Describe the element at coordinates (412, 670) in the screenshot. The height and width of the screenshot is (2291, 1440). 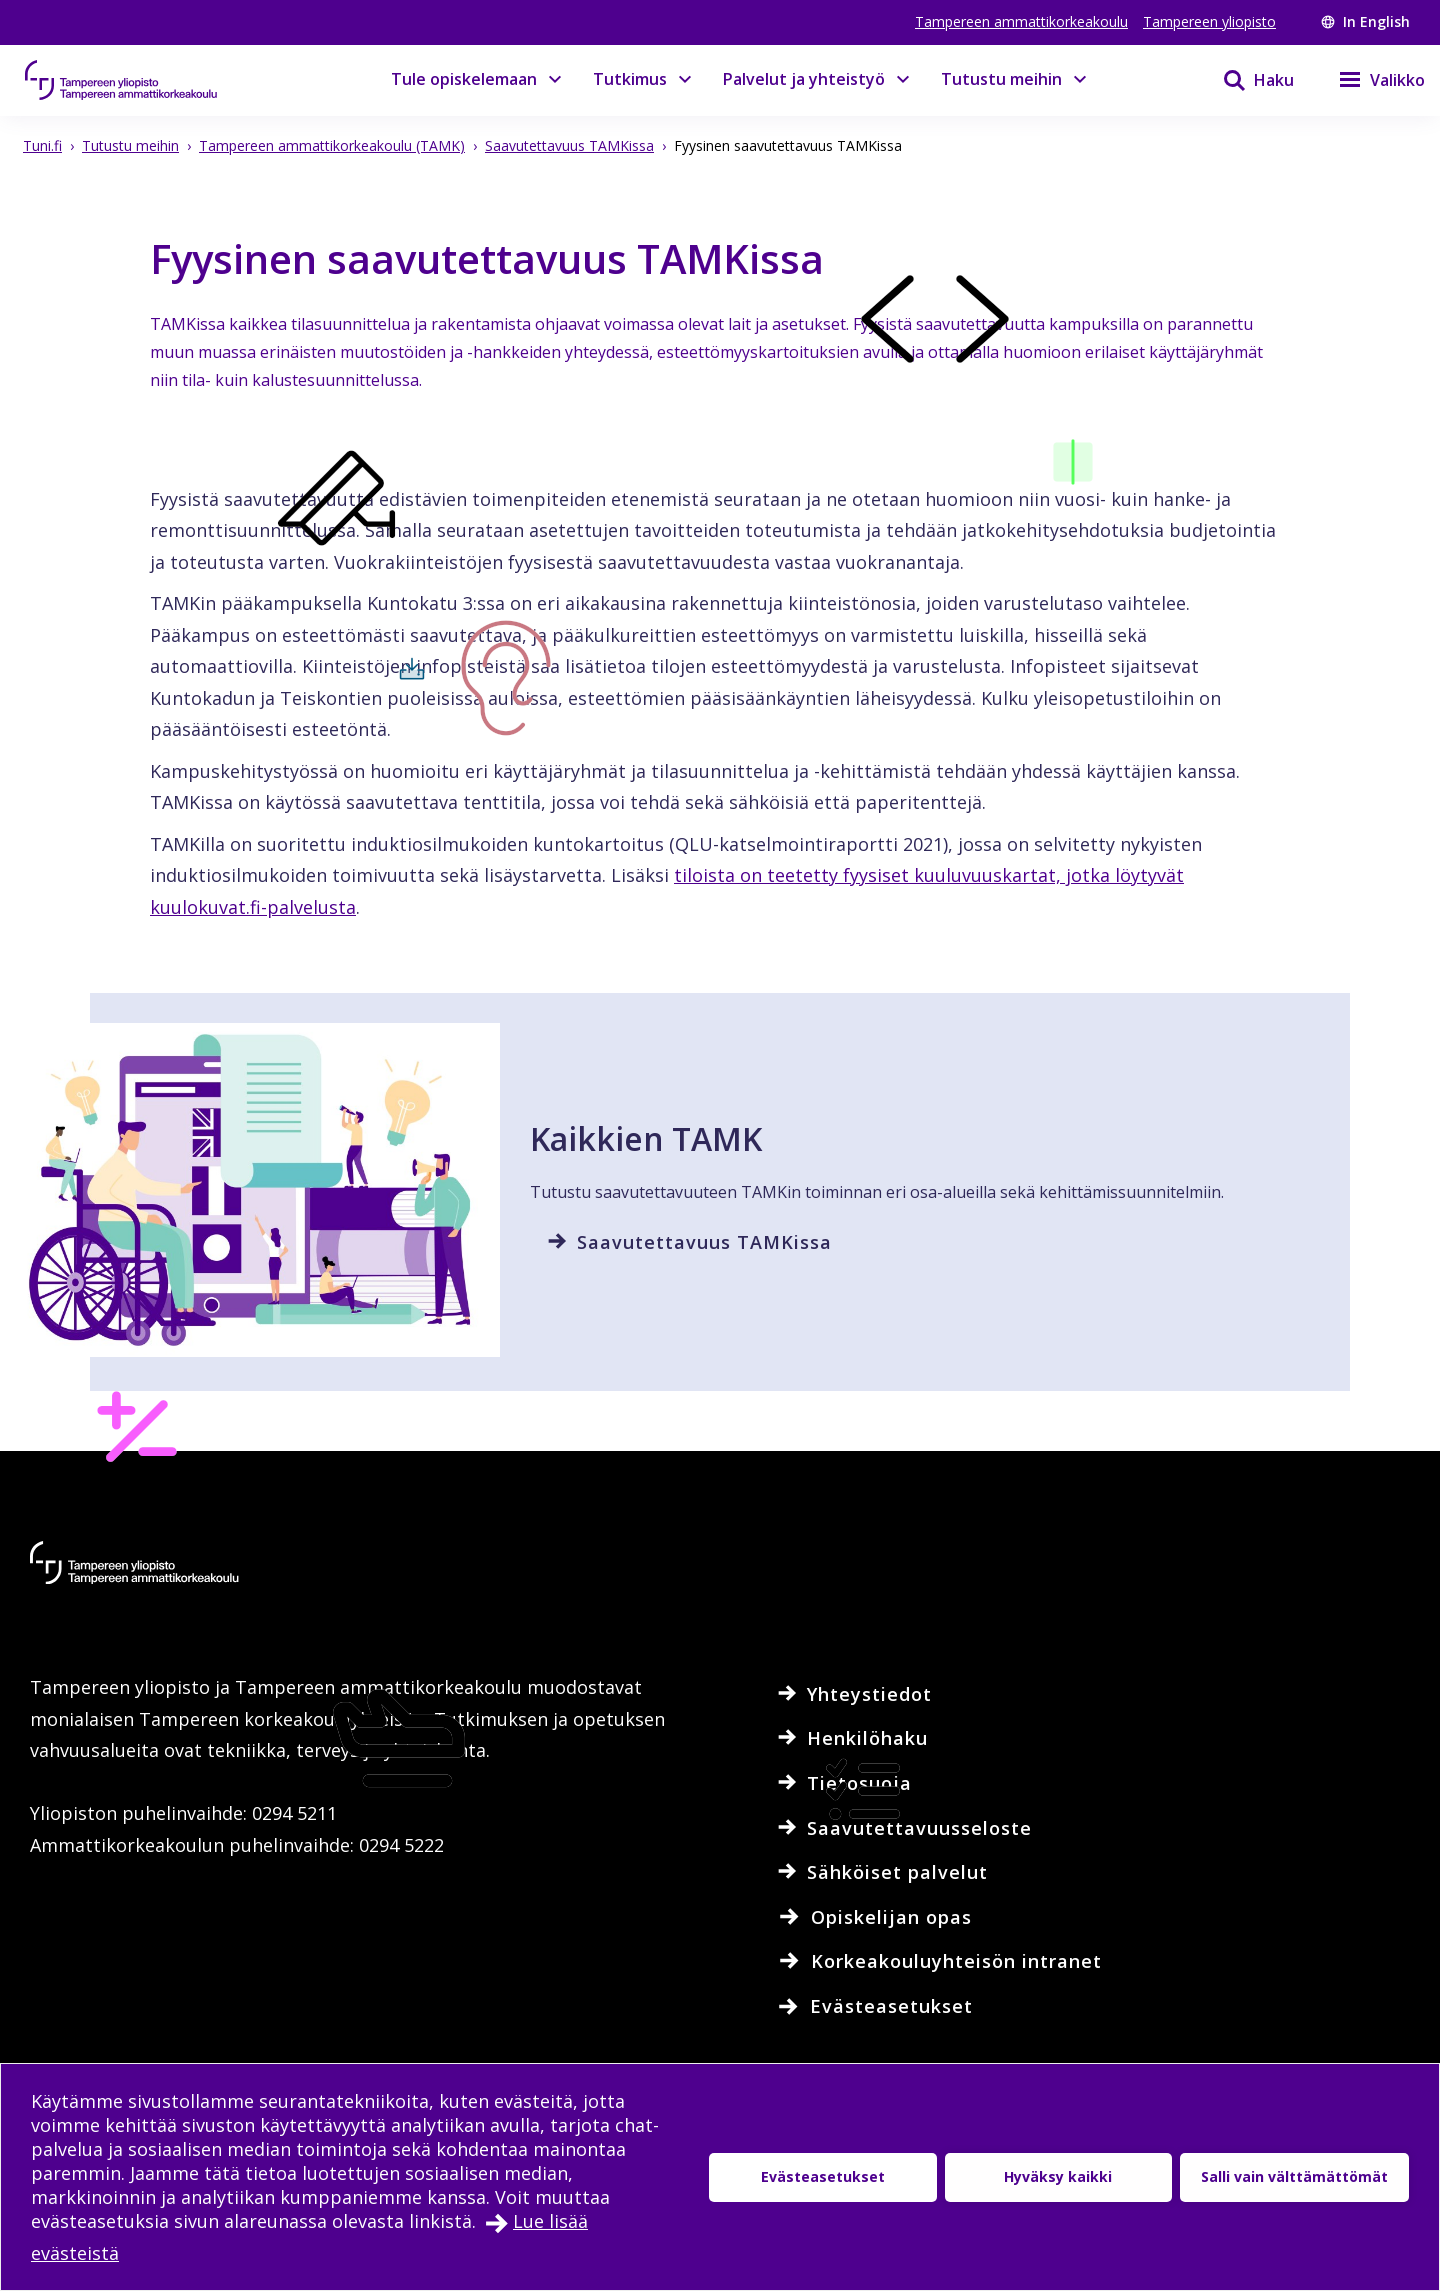
I see `download a file to your device` at that location.